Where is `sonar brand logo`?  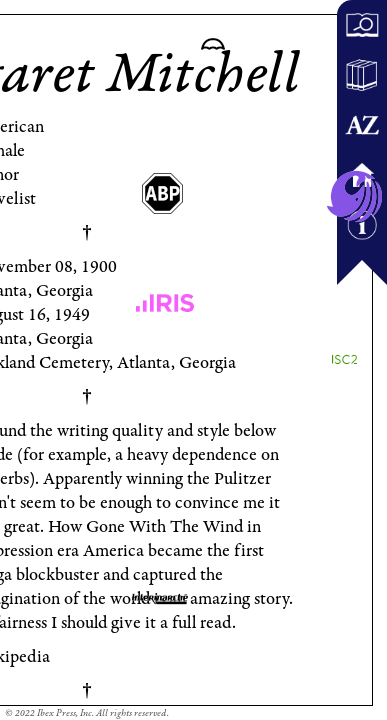
sonar brand logo is located at coordinates (354, 196).